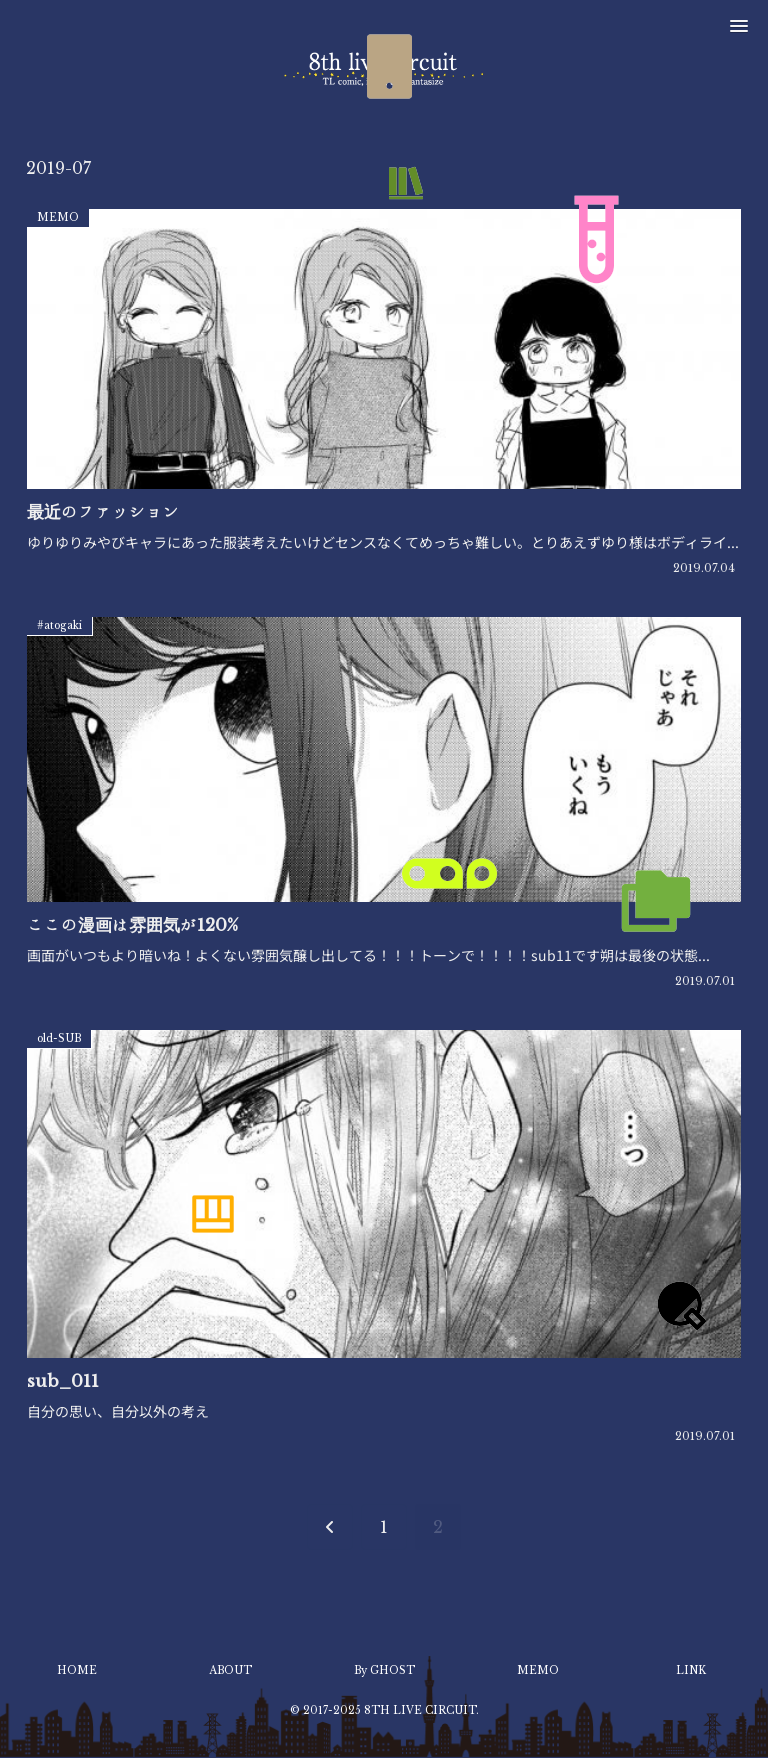 The image size is (768, 1758). Describe the element at coordinates (656, 901) in the screenshot. I see `access your folders` at that location.